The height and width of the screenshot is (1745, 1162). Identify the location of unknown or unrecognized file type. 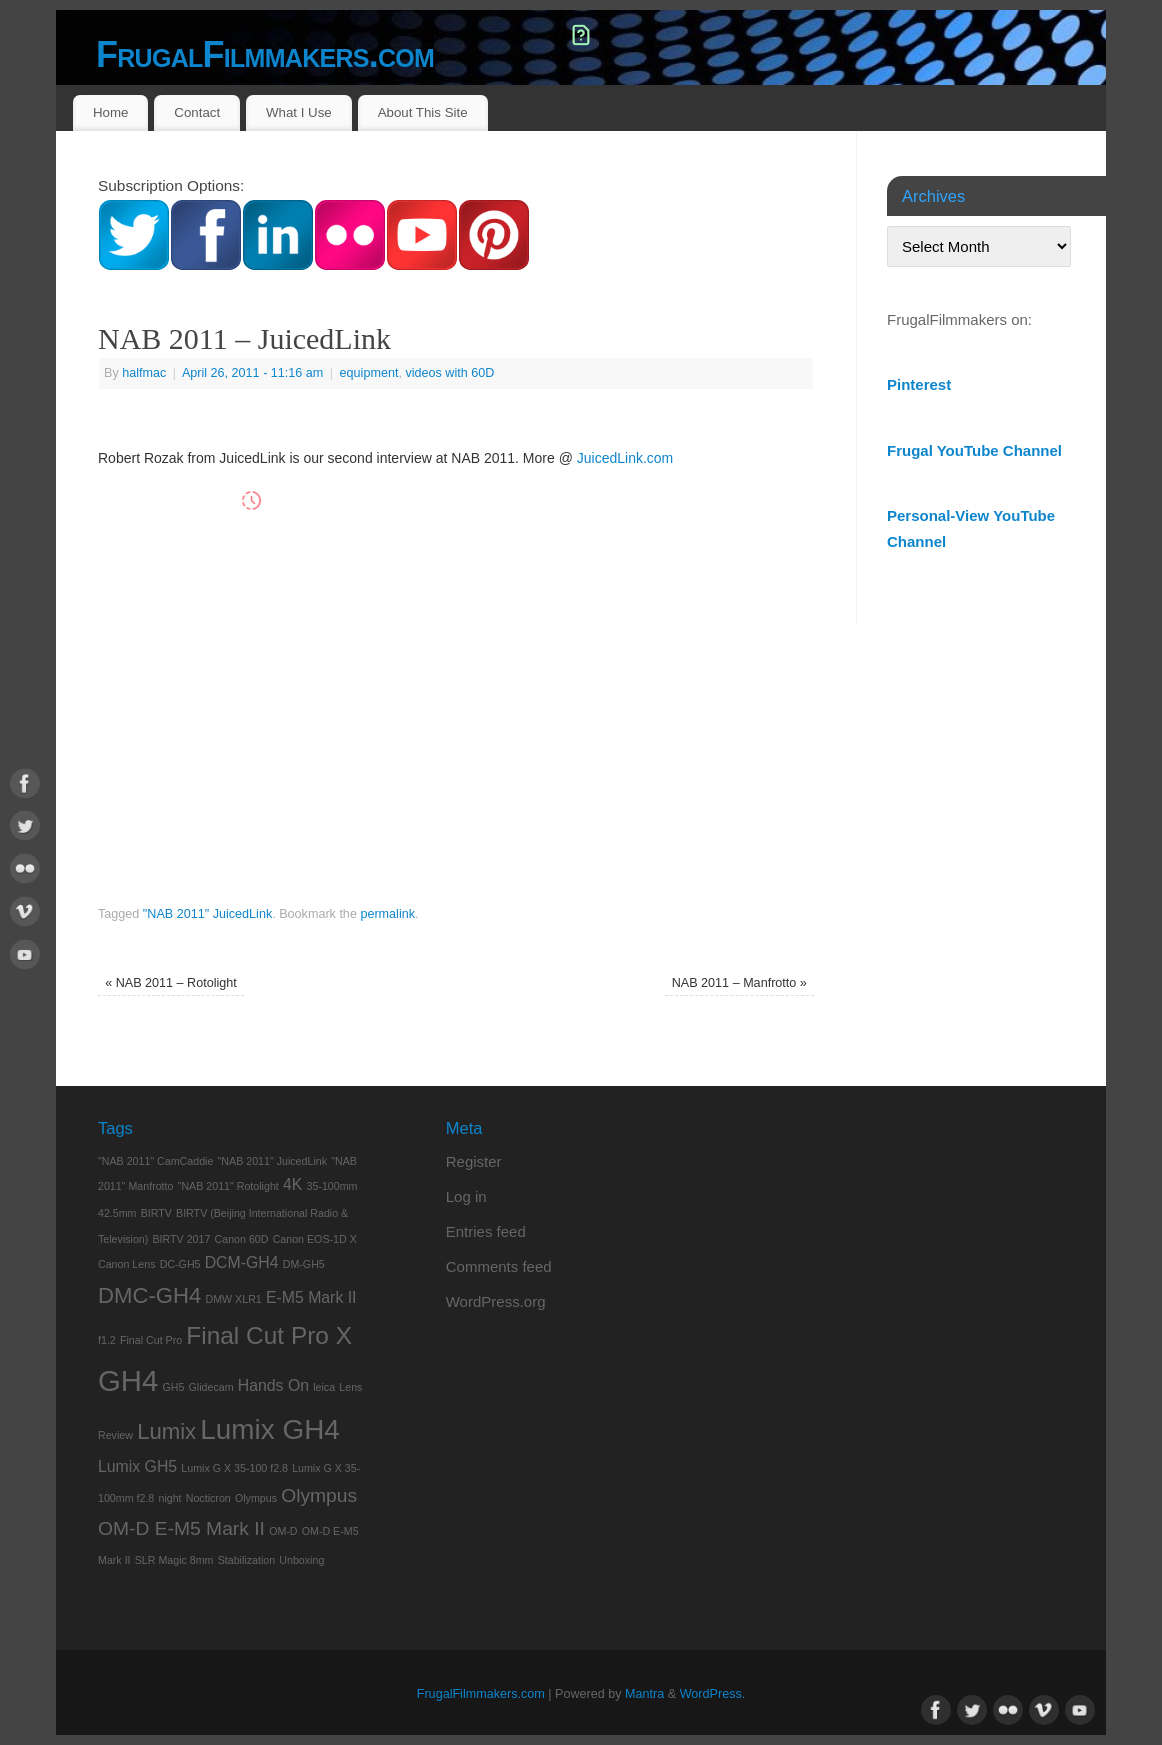
(581, 35).